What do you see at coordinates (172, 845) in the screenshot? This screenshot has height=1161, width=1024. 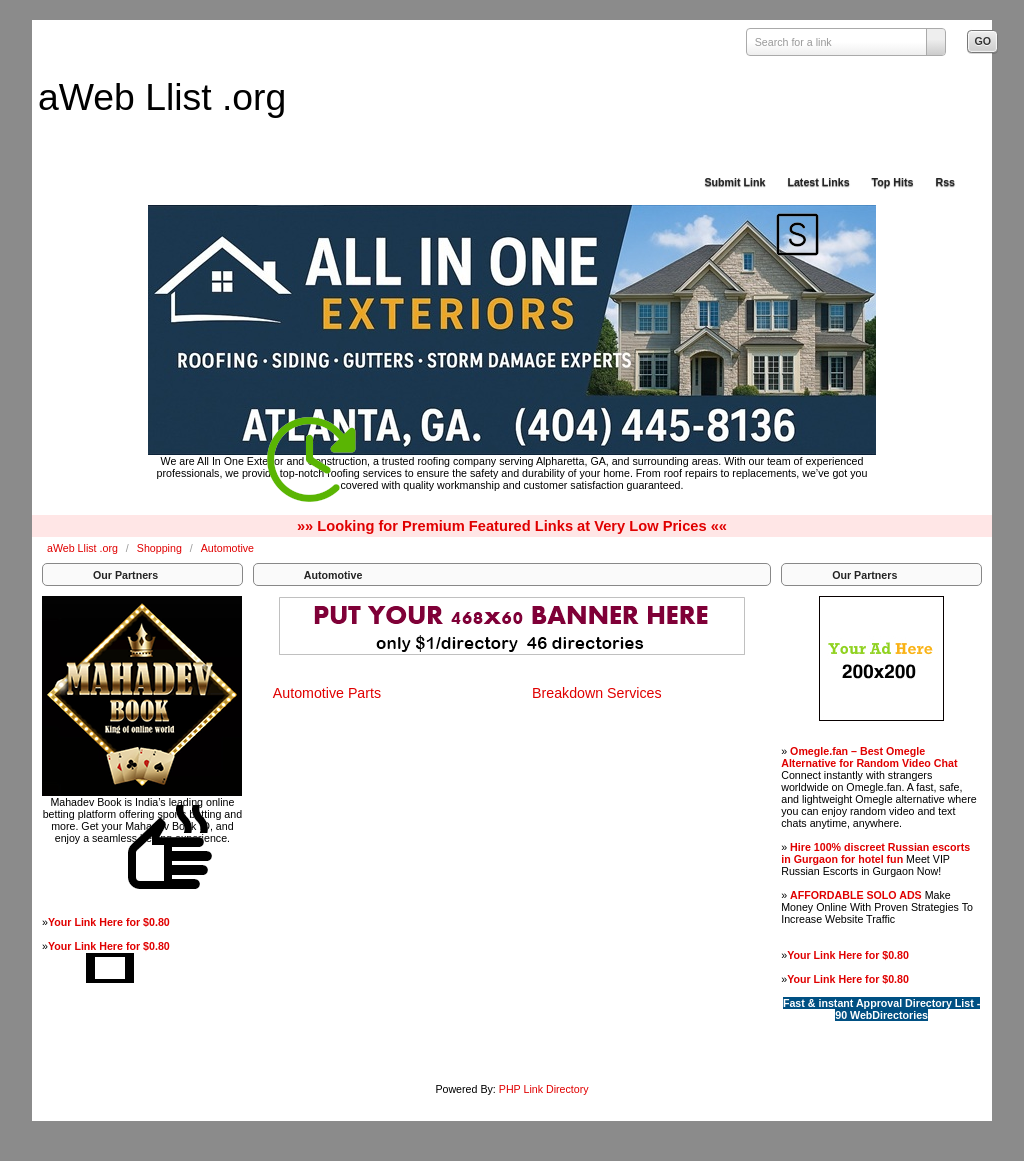 I see `indicates hand dryer available` at bounding box center [172, 845].